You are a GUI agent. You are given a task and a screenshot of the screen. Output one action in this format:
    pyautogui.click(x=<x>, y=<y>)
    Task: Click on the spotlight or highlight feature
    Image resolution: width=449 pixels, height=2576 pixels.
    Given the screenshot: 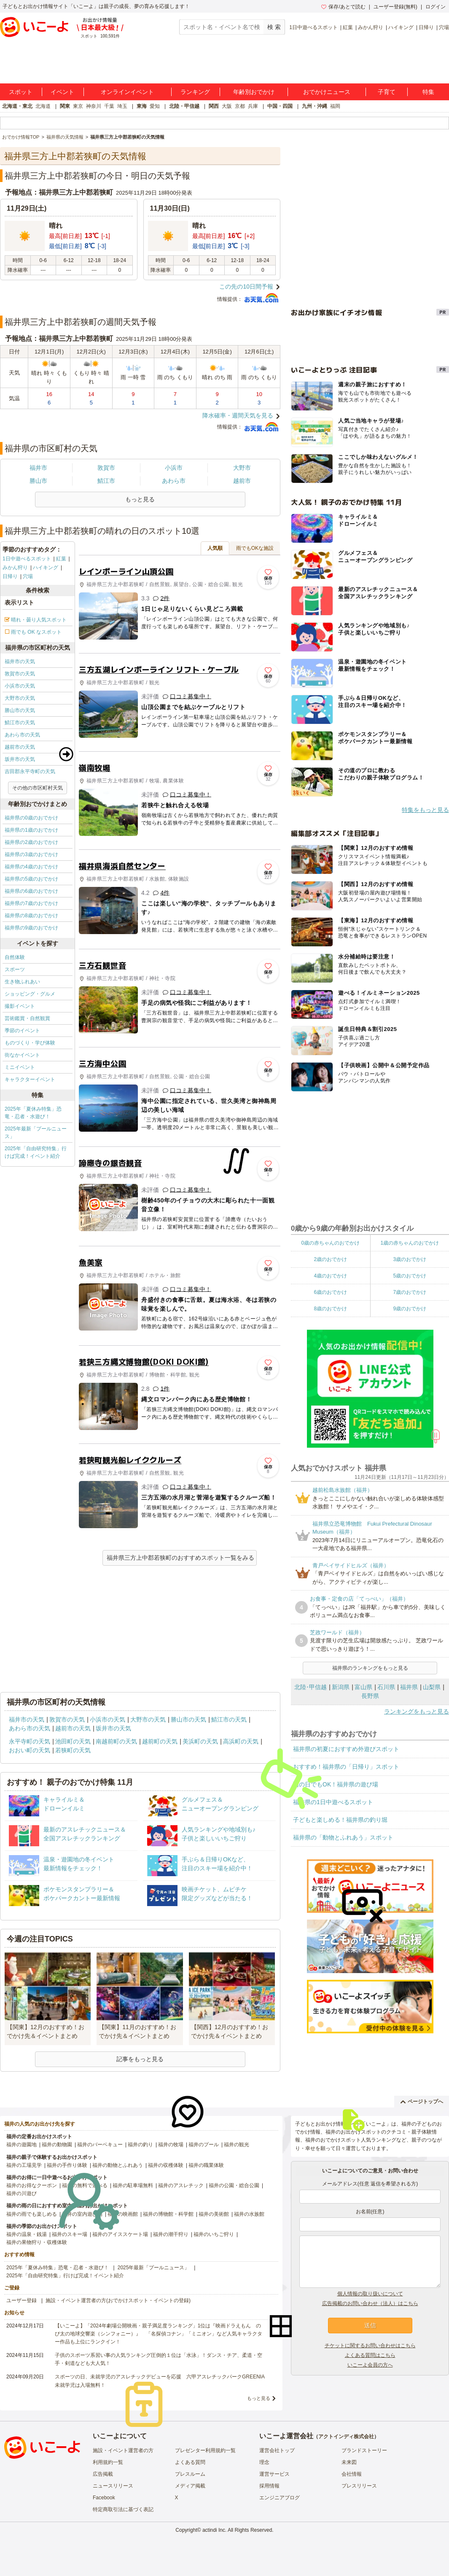 What is the action you would take?
    pyautogui.click(x=291, y=1778)
    